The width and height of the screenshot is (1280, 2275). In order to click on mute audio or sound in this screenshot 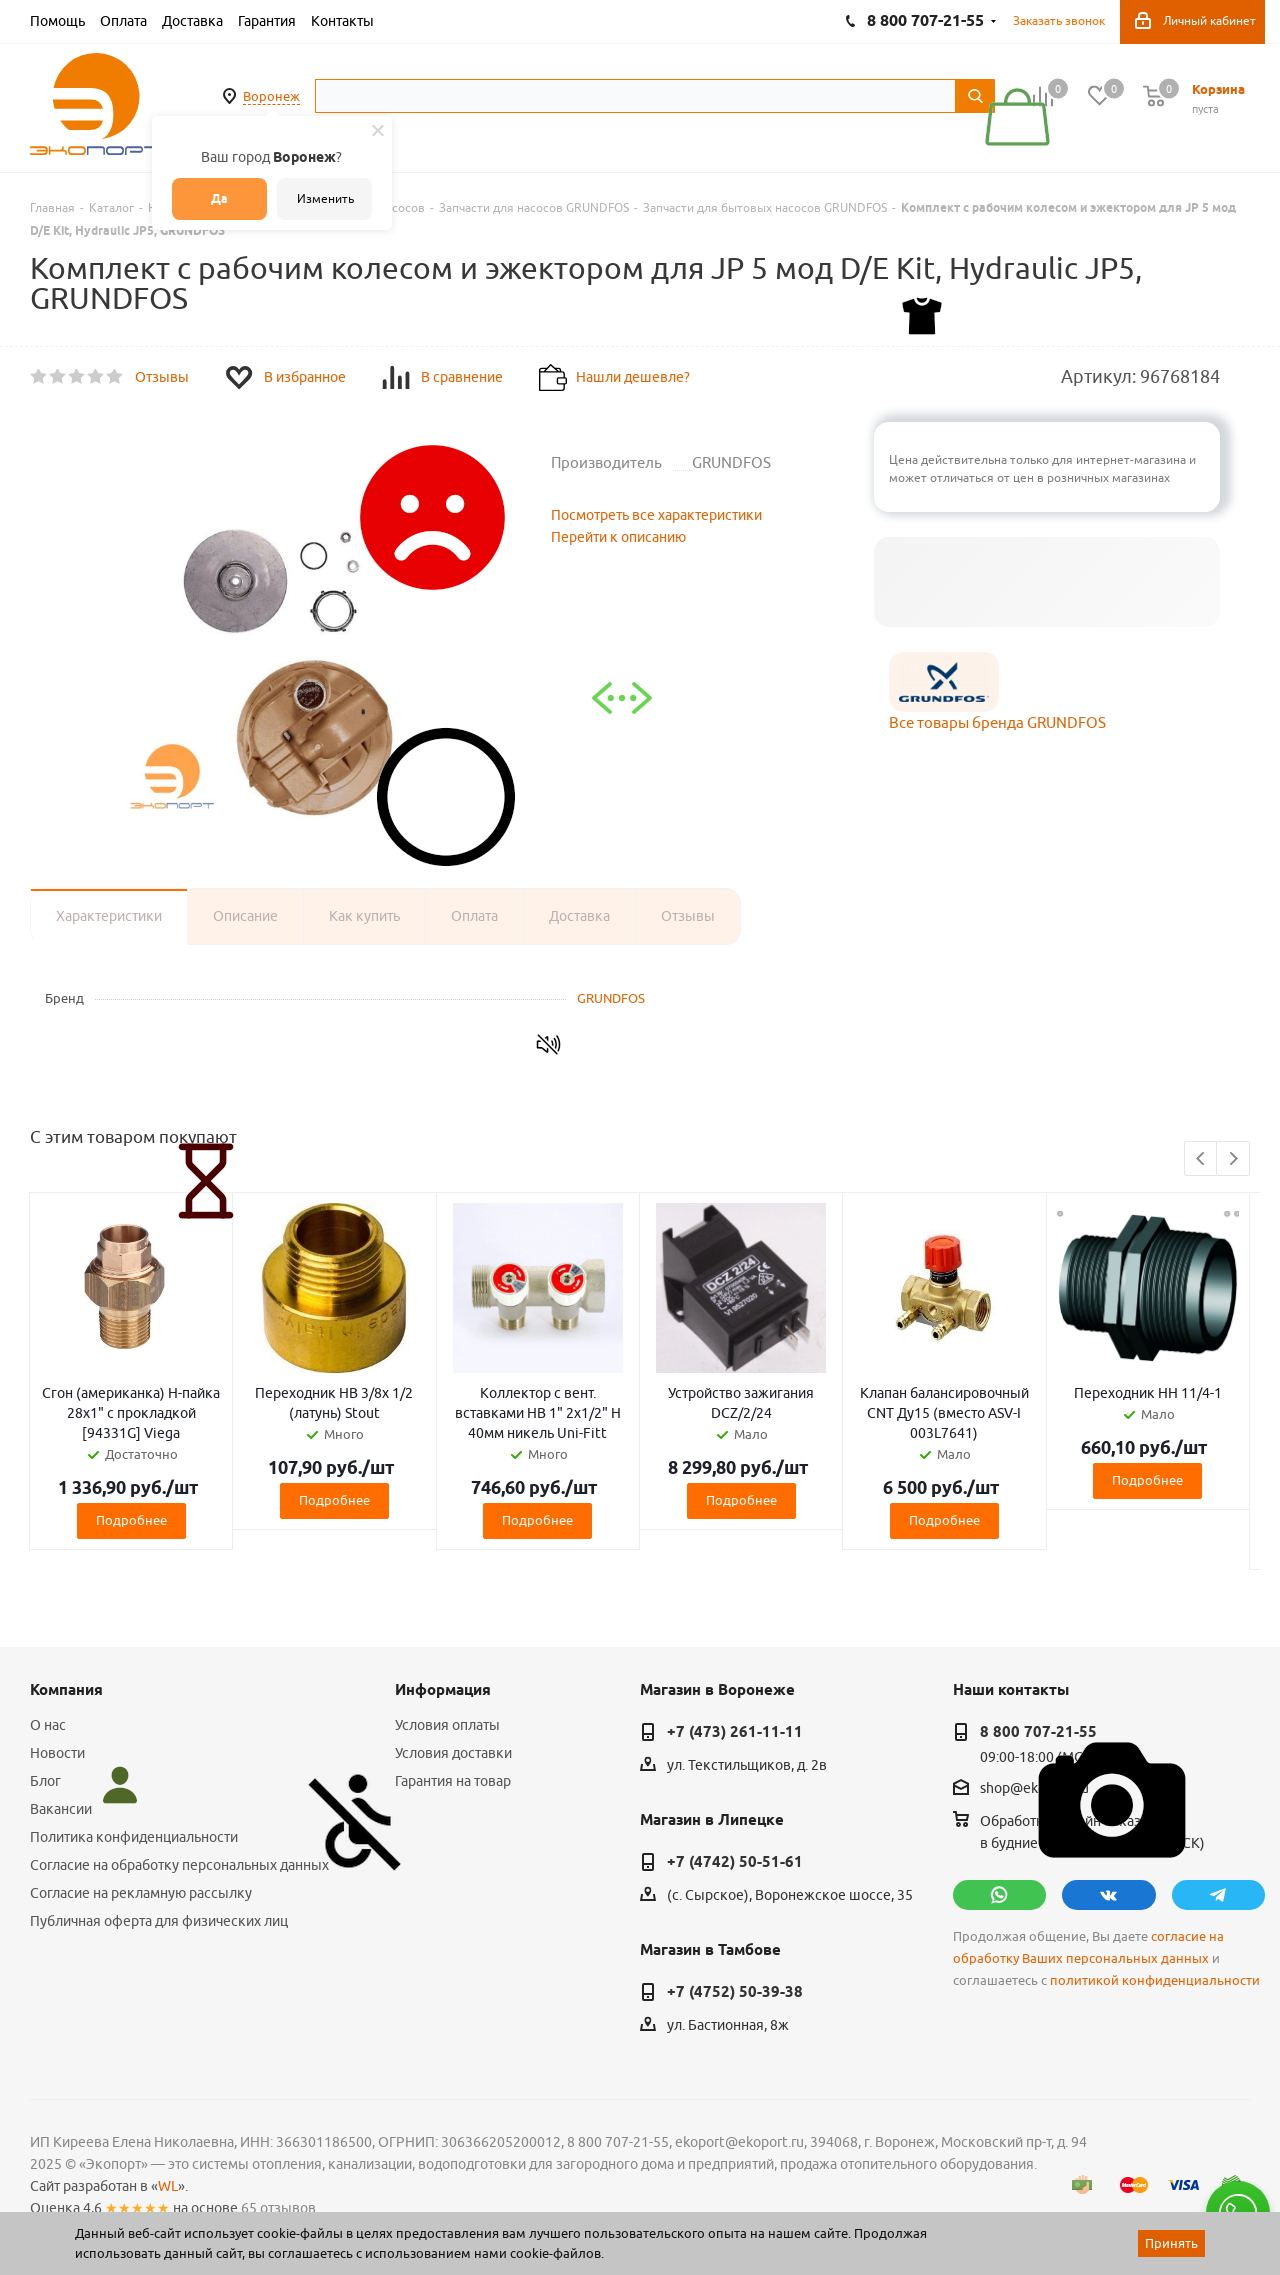, I will do `click(548, 1044)`.